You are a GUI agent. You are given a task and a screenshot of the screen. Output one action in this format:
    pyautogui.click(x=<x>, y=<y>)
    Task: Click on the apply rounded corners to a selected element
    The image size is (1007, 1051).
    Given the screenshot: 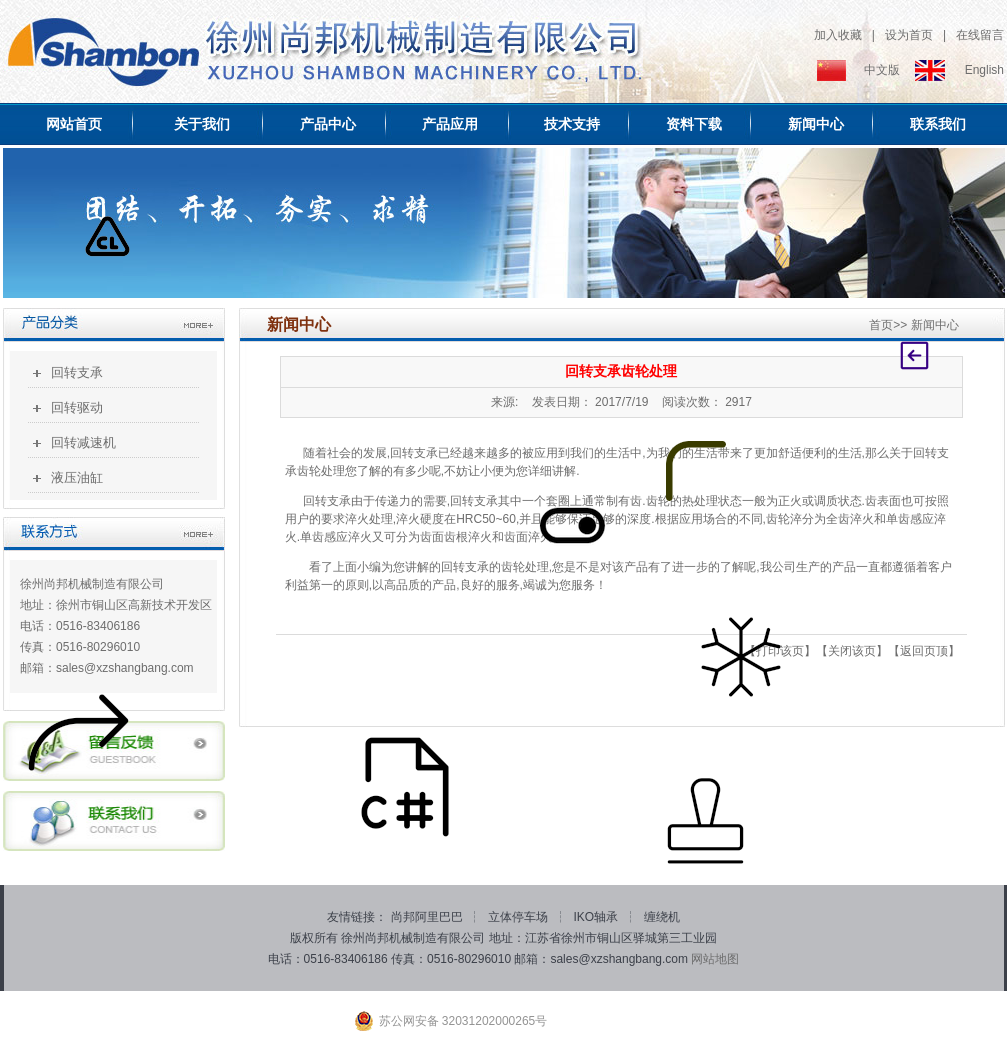 What is the action you would take?
    pyautogui.click(x=696, y=471)
    